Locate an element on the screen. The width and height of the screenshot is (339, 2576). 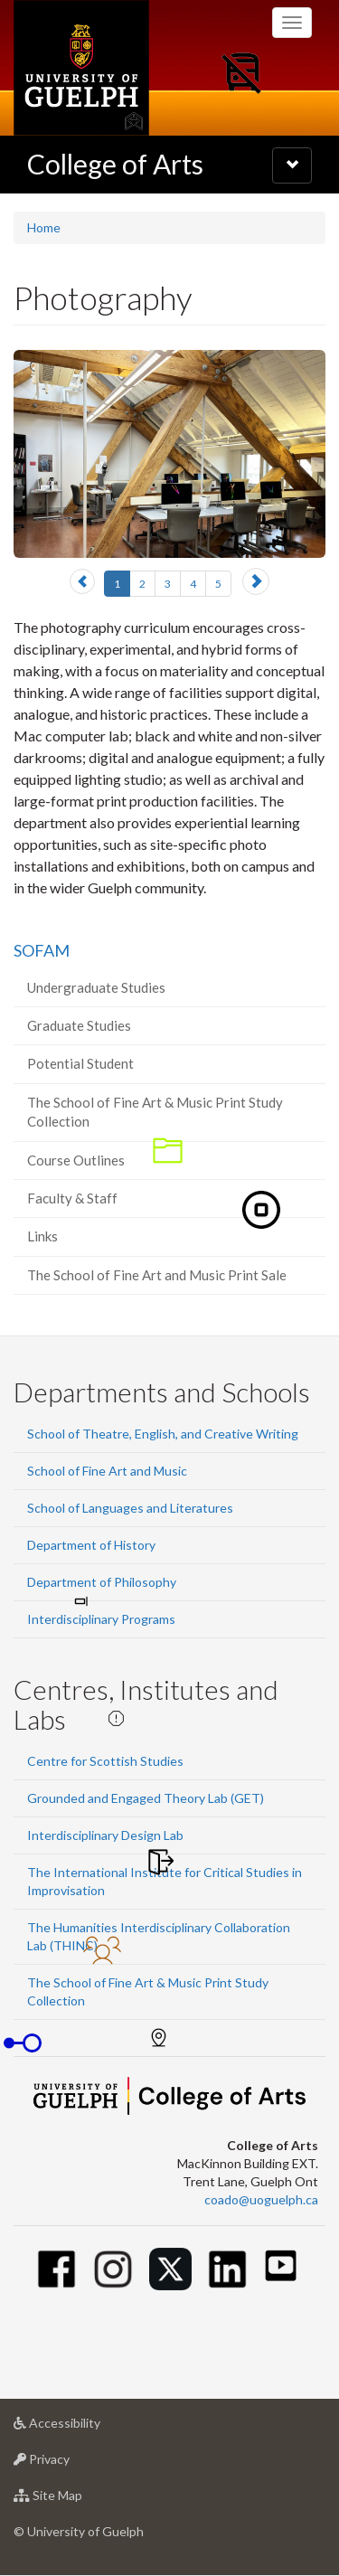
indicates a warning or critical alert is located at coordinates (116, 1718).